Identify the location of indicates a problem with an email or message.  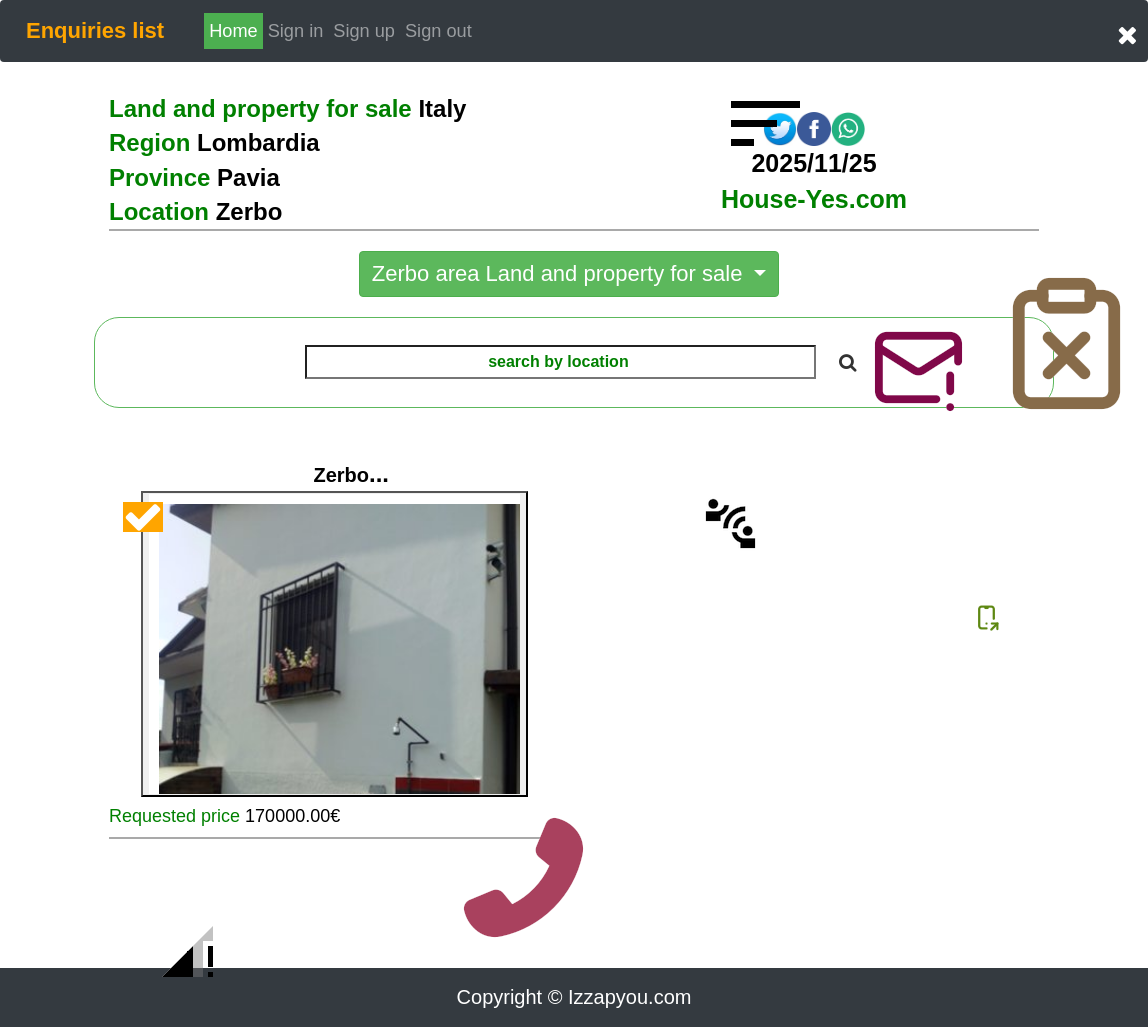
(918, 367).